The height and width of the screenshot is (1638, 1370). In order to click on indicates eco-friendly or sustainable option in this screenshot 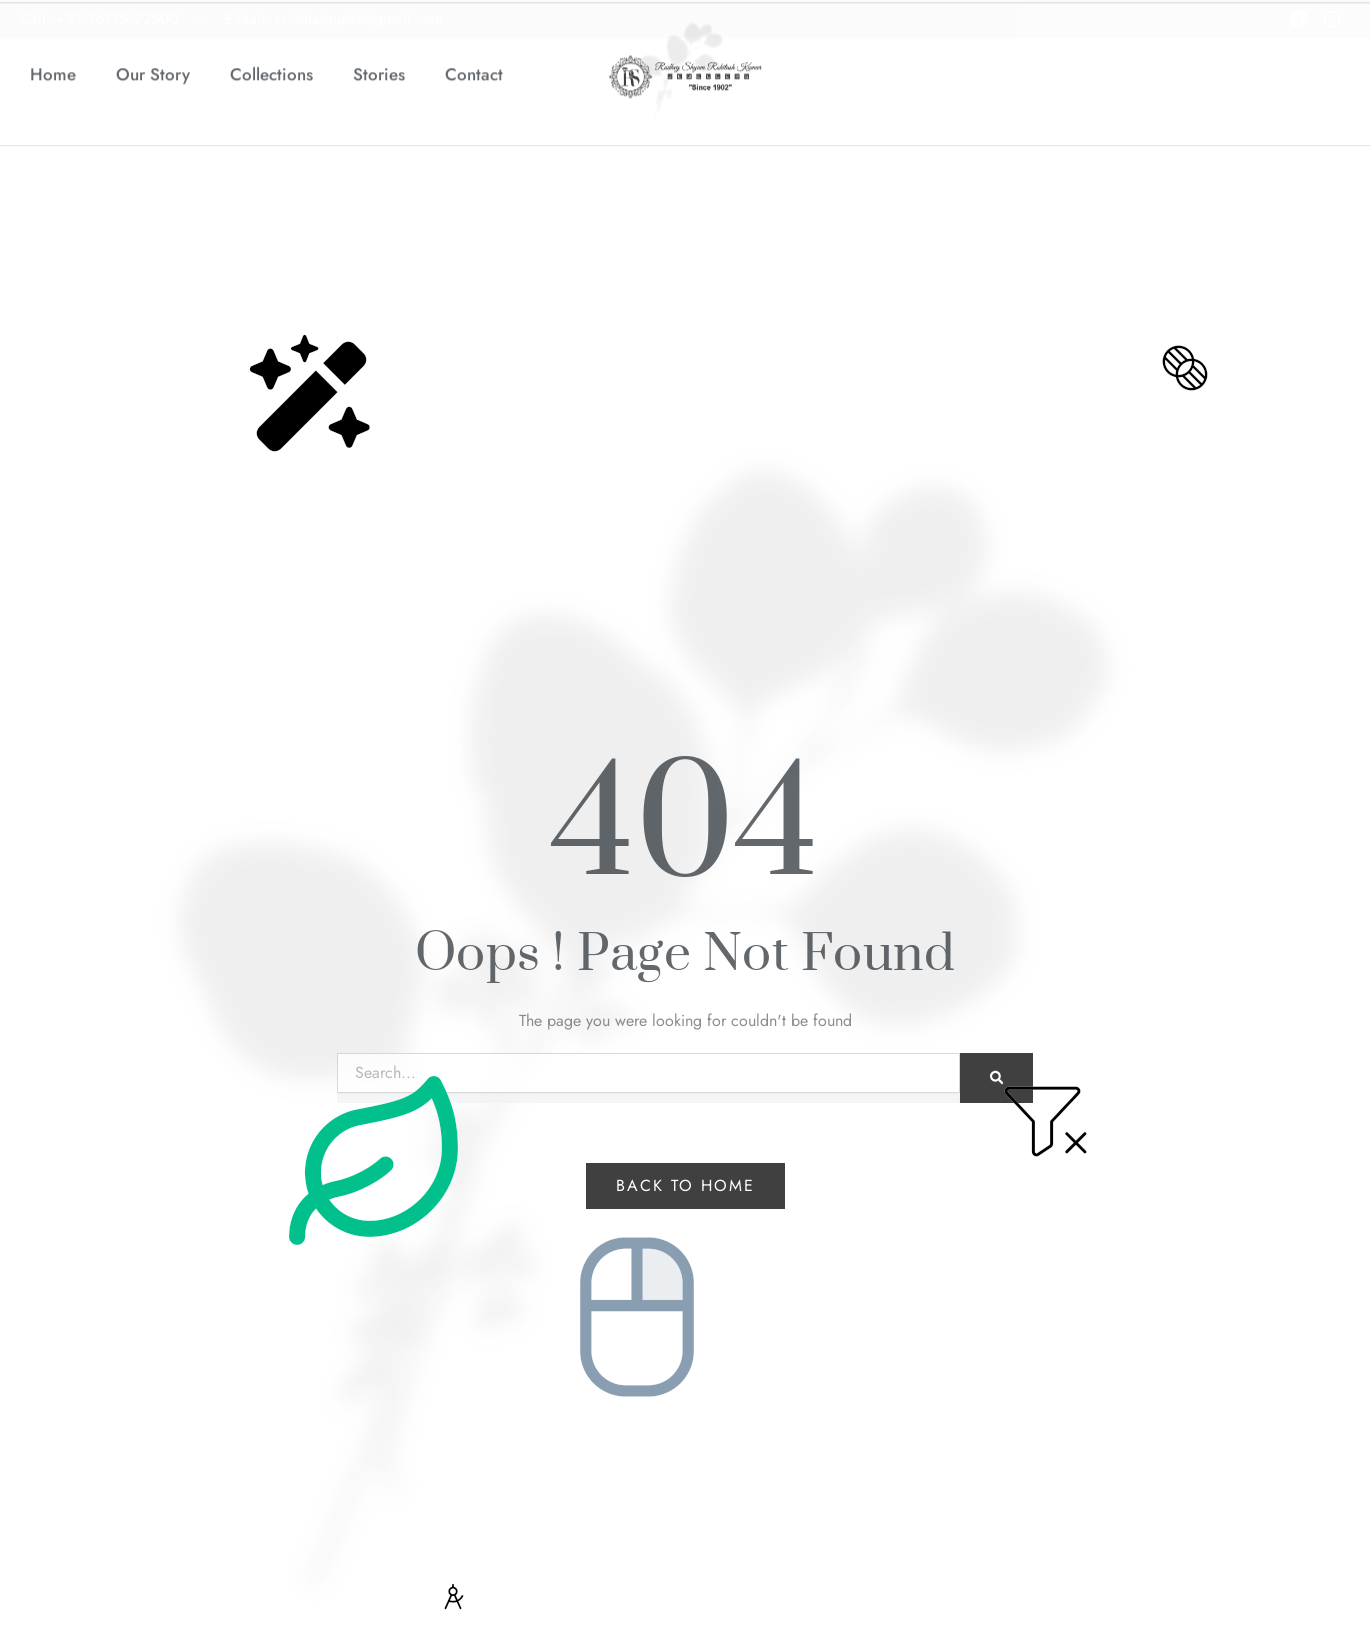, I will do `click(377, 1164)`.